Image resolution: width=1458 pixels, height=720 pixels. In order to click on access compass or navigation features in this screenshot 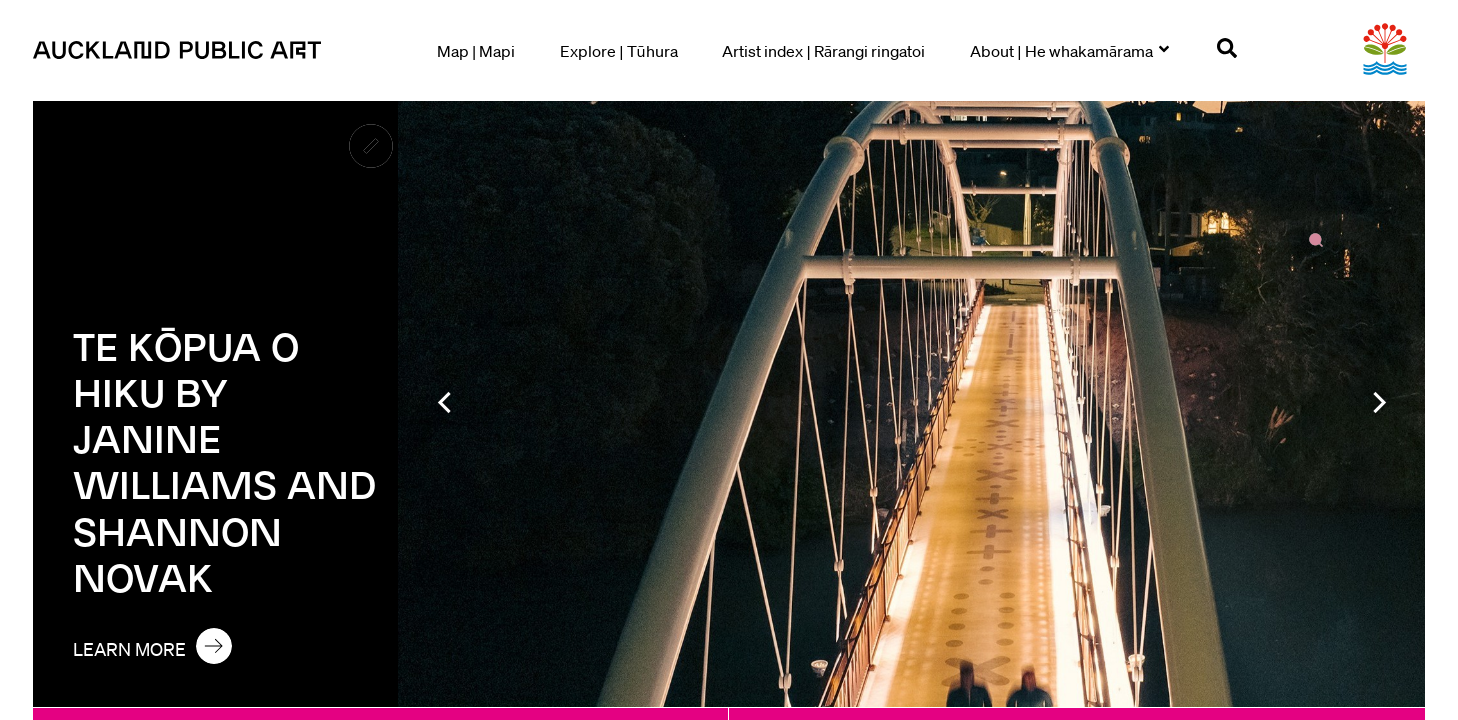, I will do `click(371, 146)`.